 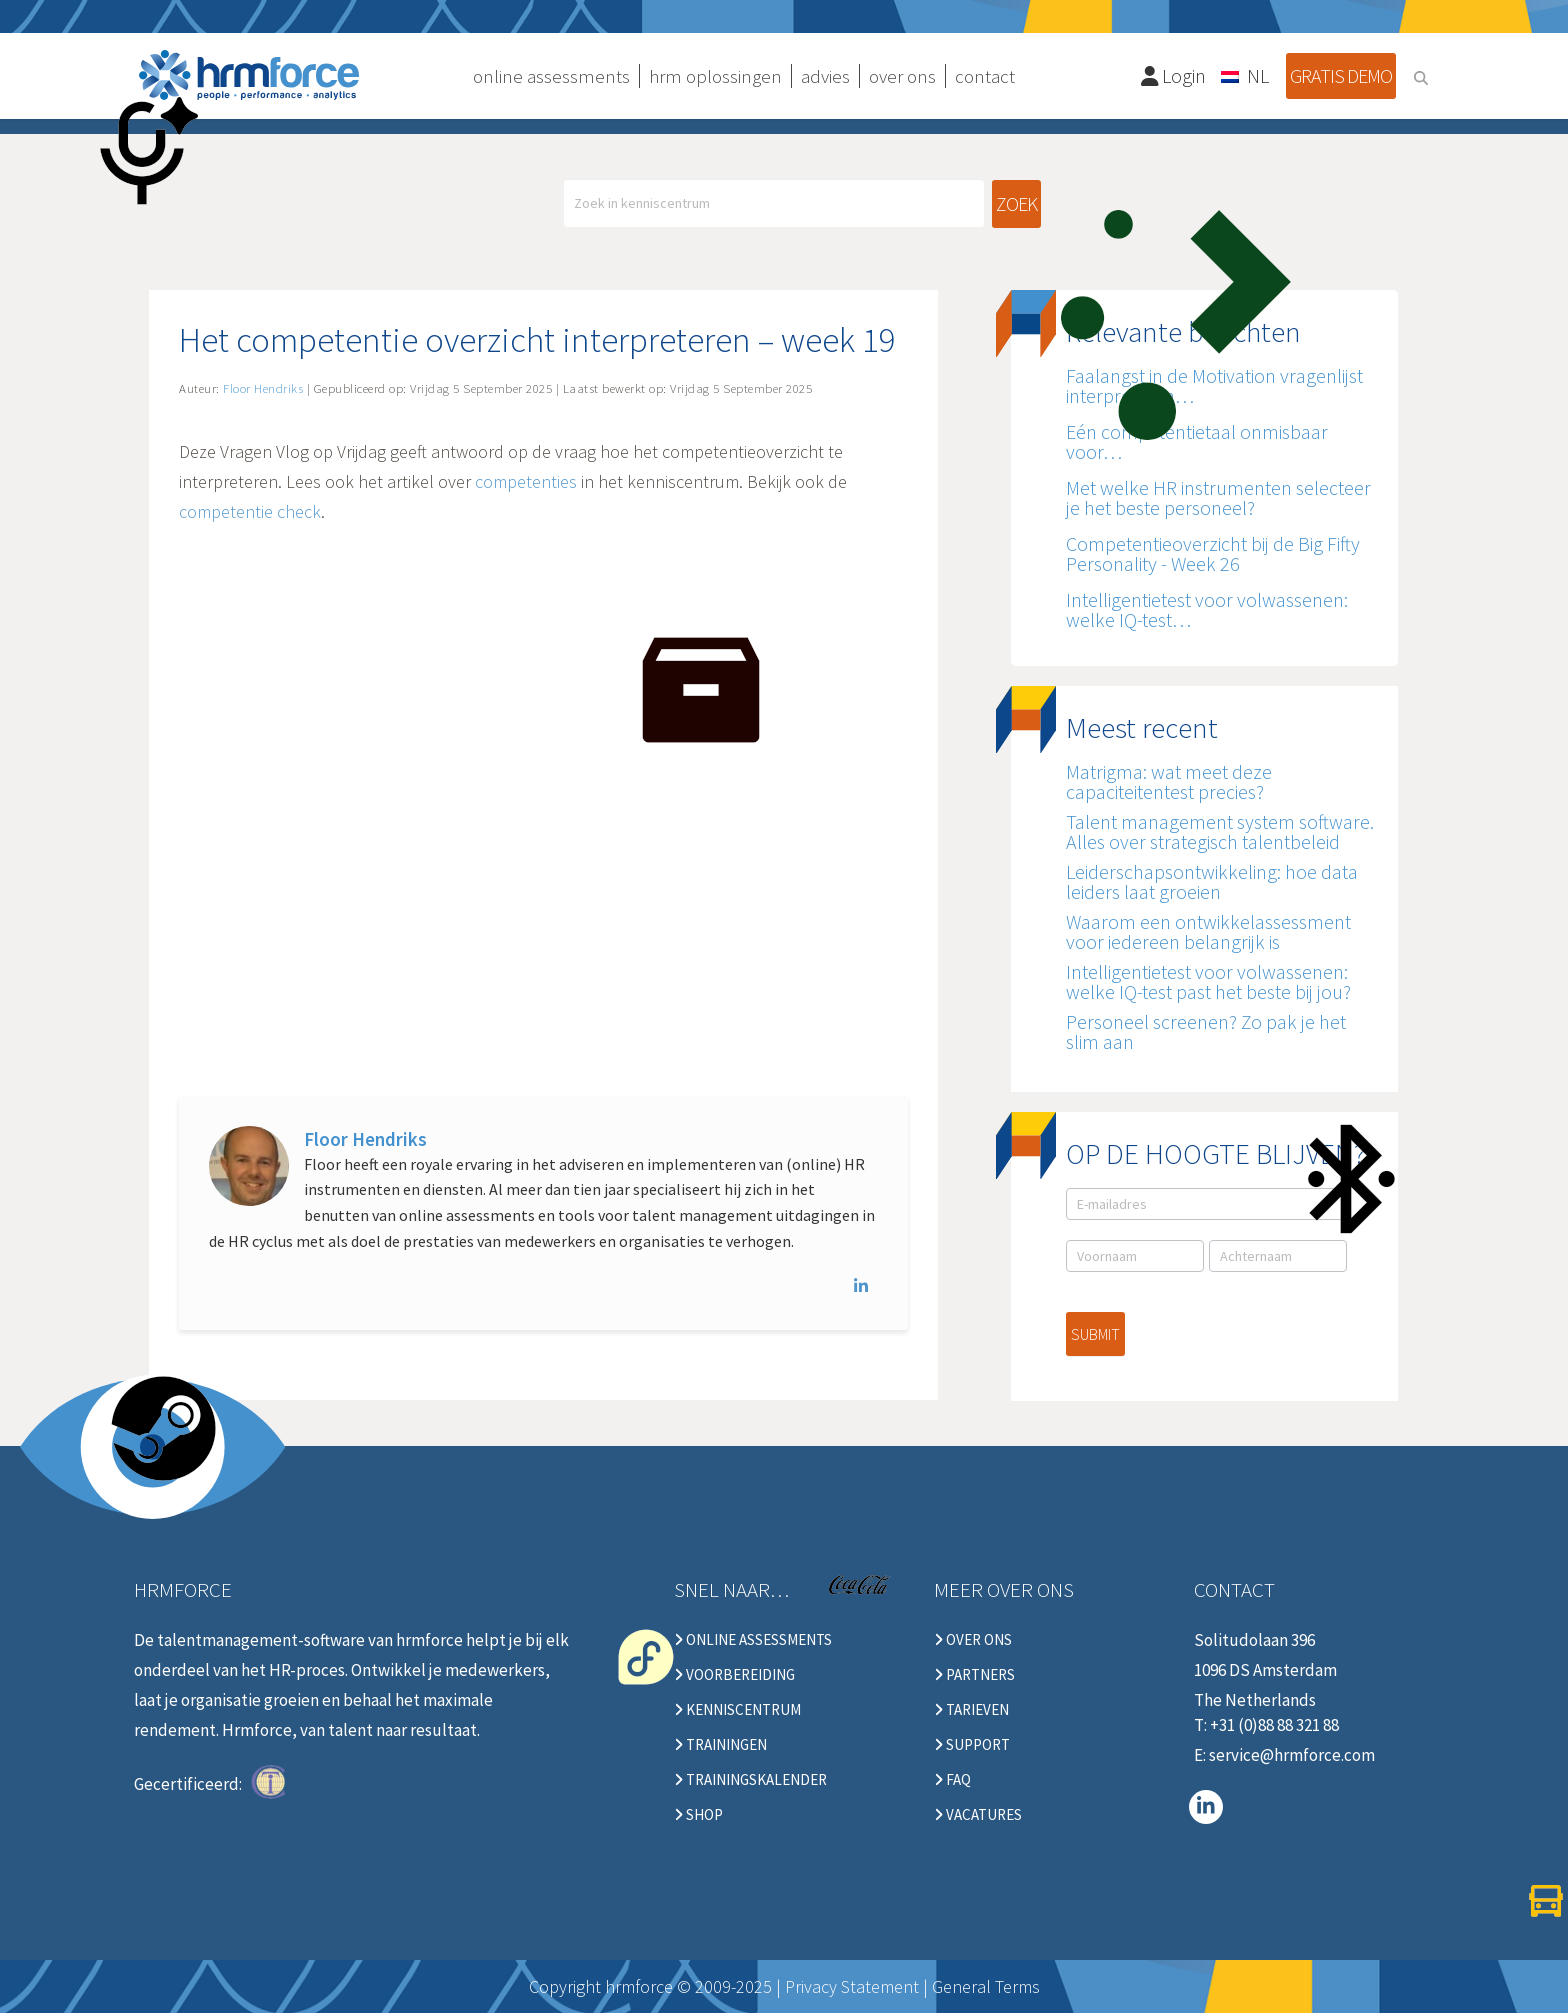 What do you see at coordinates (701, 690) in the screenshot?
I see `archive items or files` at bounding box center [701, 690].